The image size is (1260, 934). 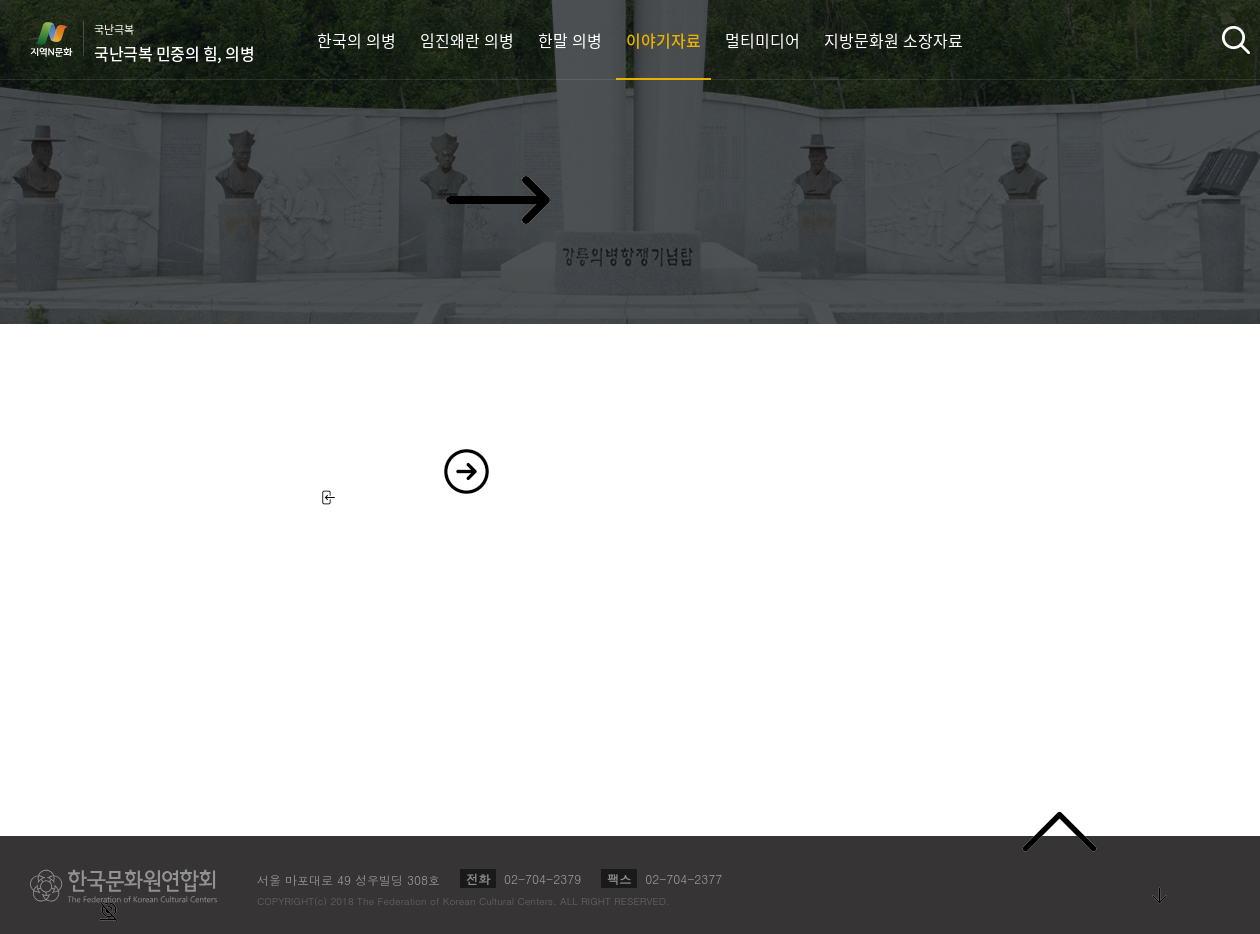 What do you see at coordinates (466, 471) in the screenshot?
I see `proceed to the next step` at bounding box center [466, 471].